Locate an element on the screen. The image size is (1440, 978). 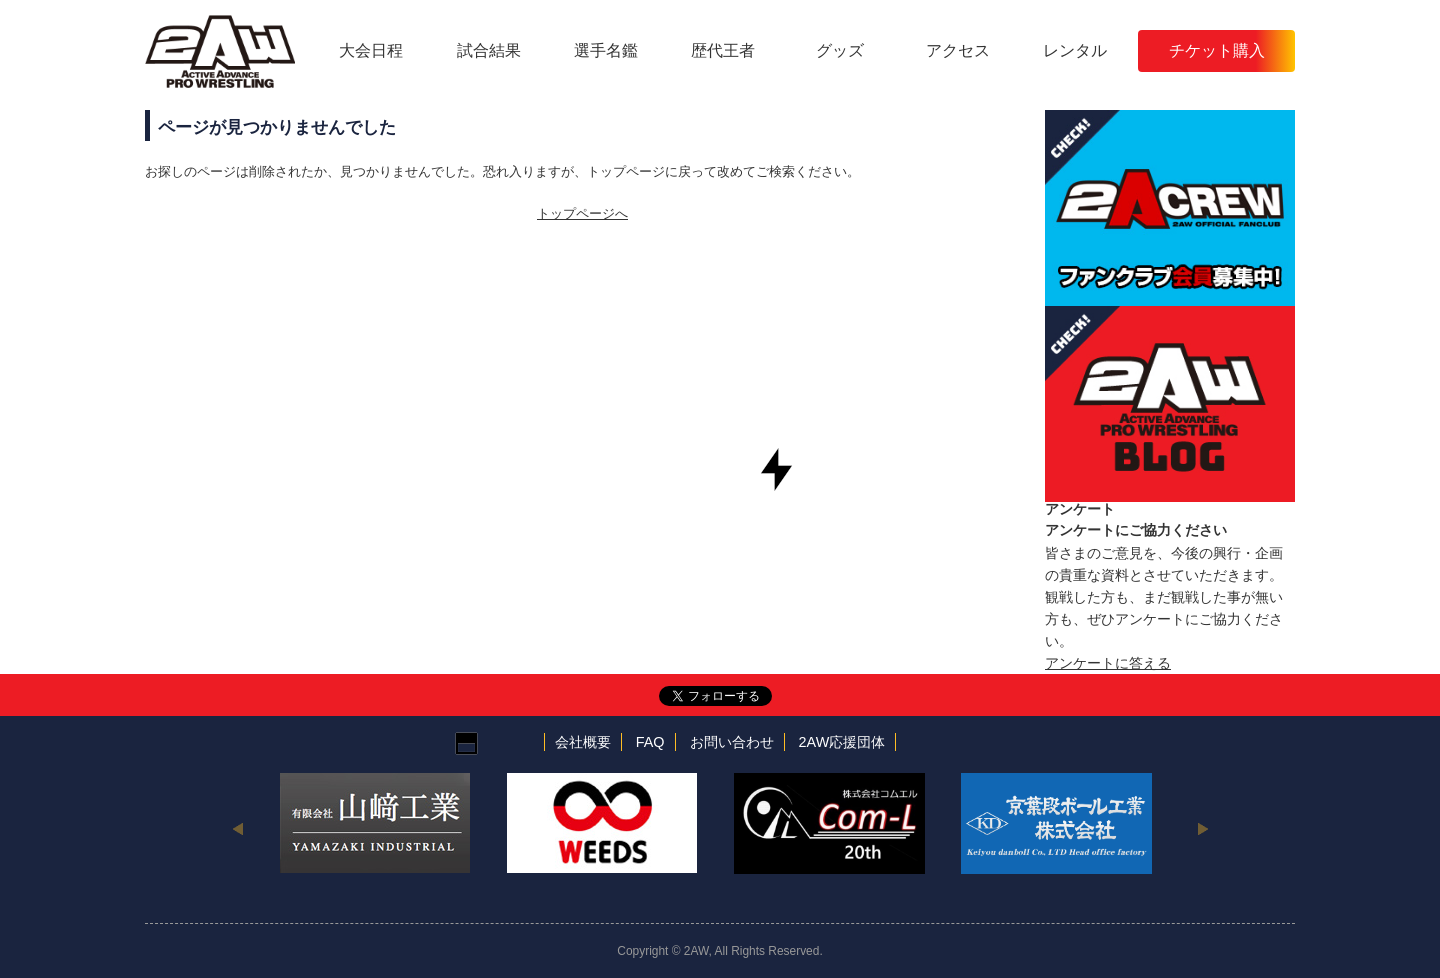
switch to row layout view is located at coordinates (466, 743).